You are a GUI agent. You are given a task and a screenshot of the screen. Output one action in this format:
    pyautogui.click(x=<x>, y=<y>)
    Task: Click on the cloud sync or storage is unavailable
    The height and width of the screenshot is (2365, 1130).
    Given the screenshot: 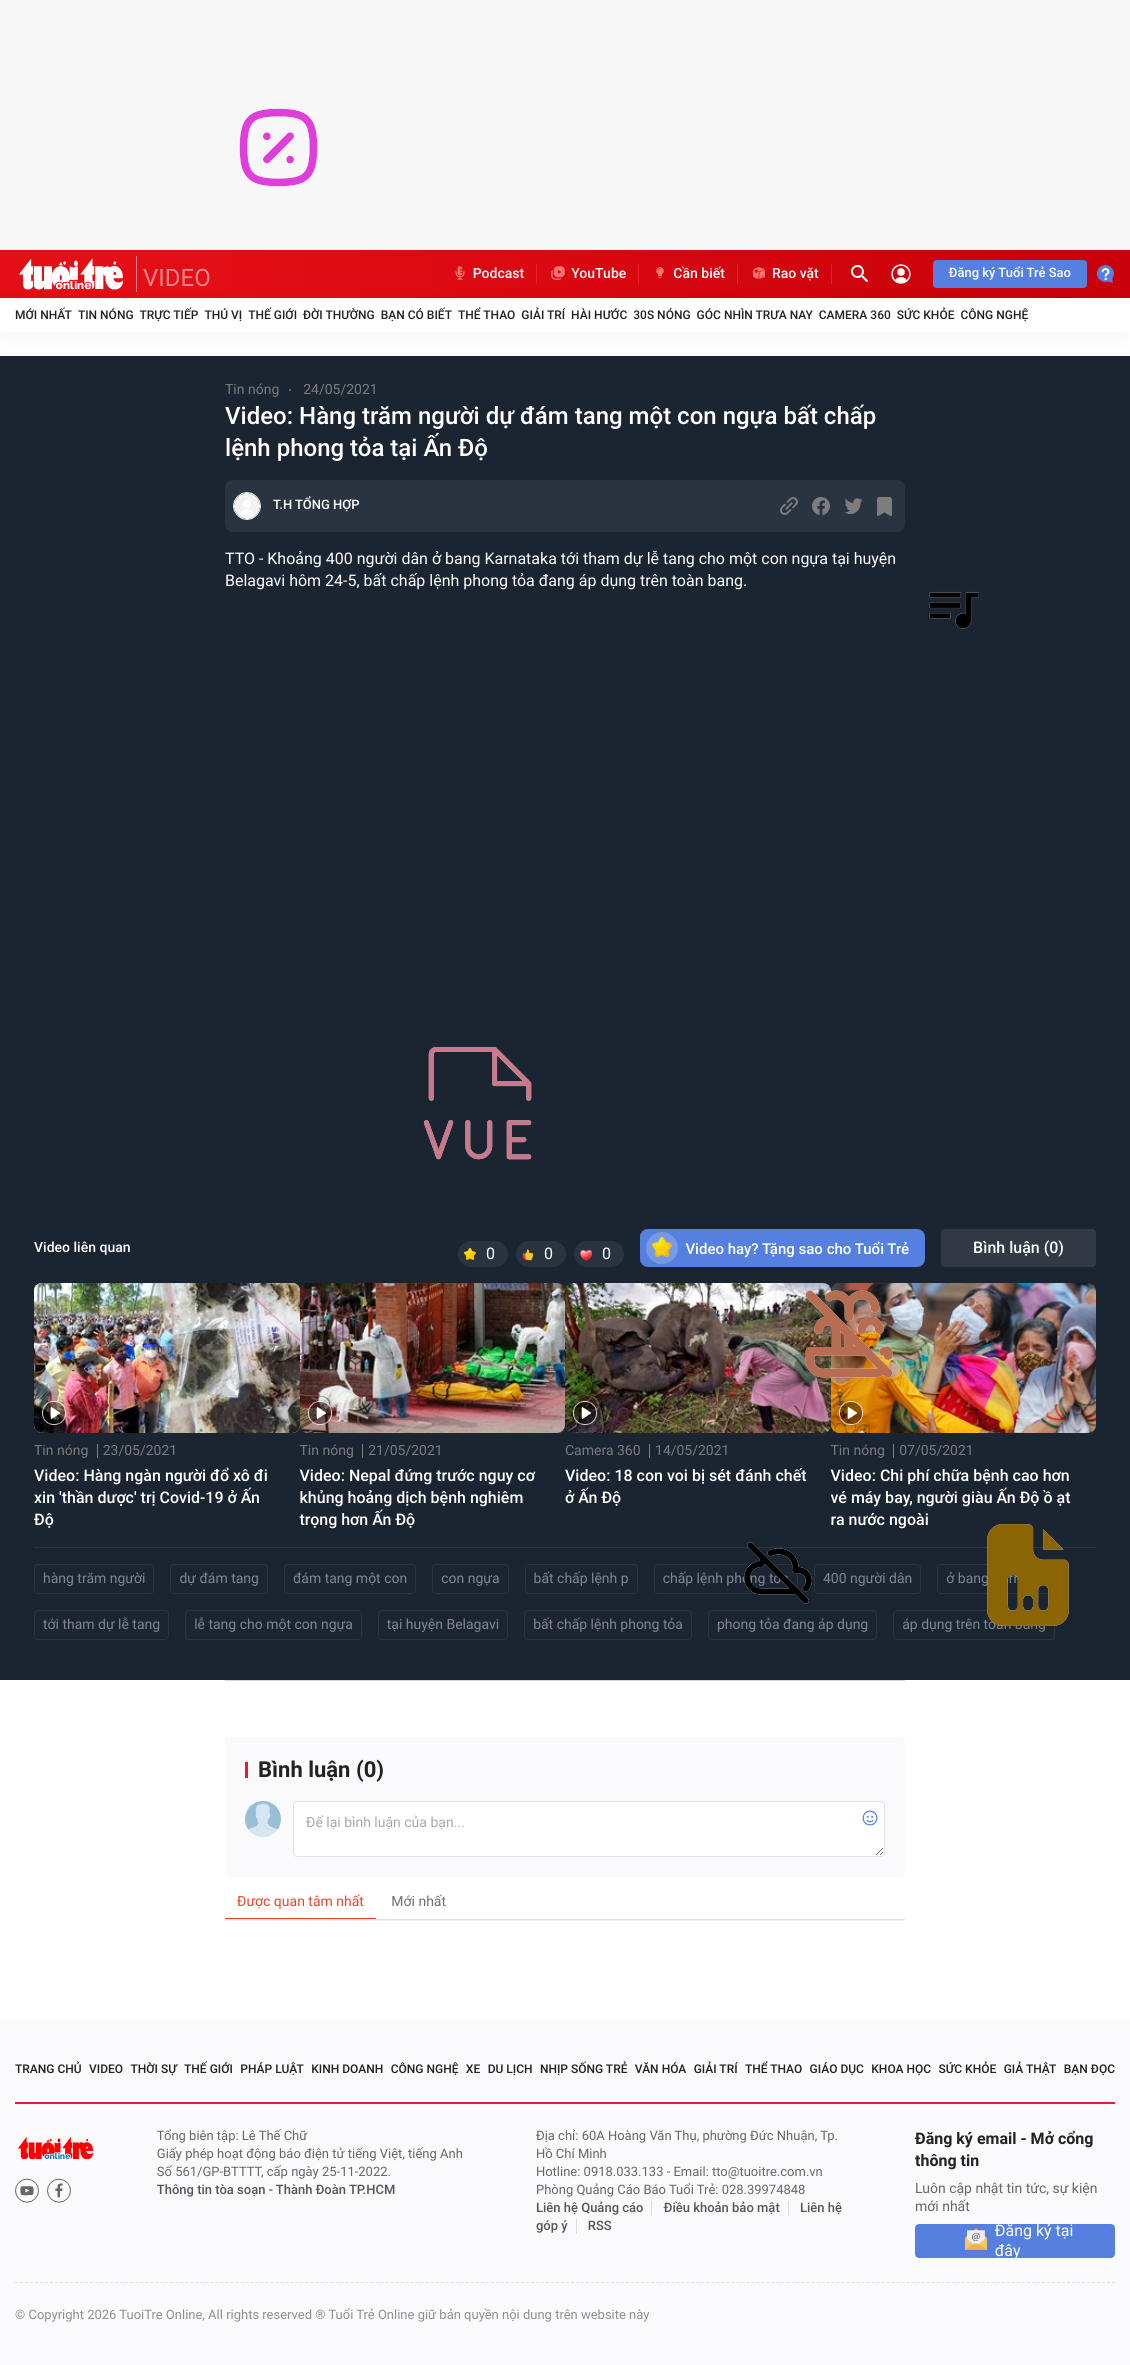 What is the action you would take?
    pyautogui.click(x=778, y=1573)
    